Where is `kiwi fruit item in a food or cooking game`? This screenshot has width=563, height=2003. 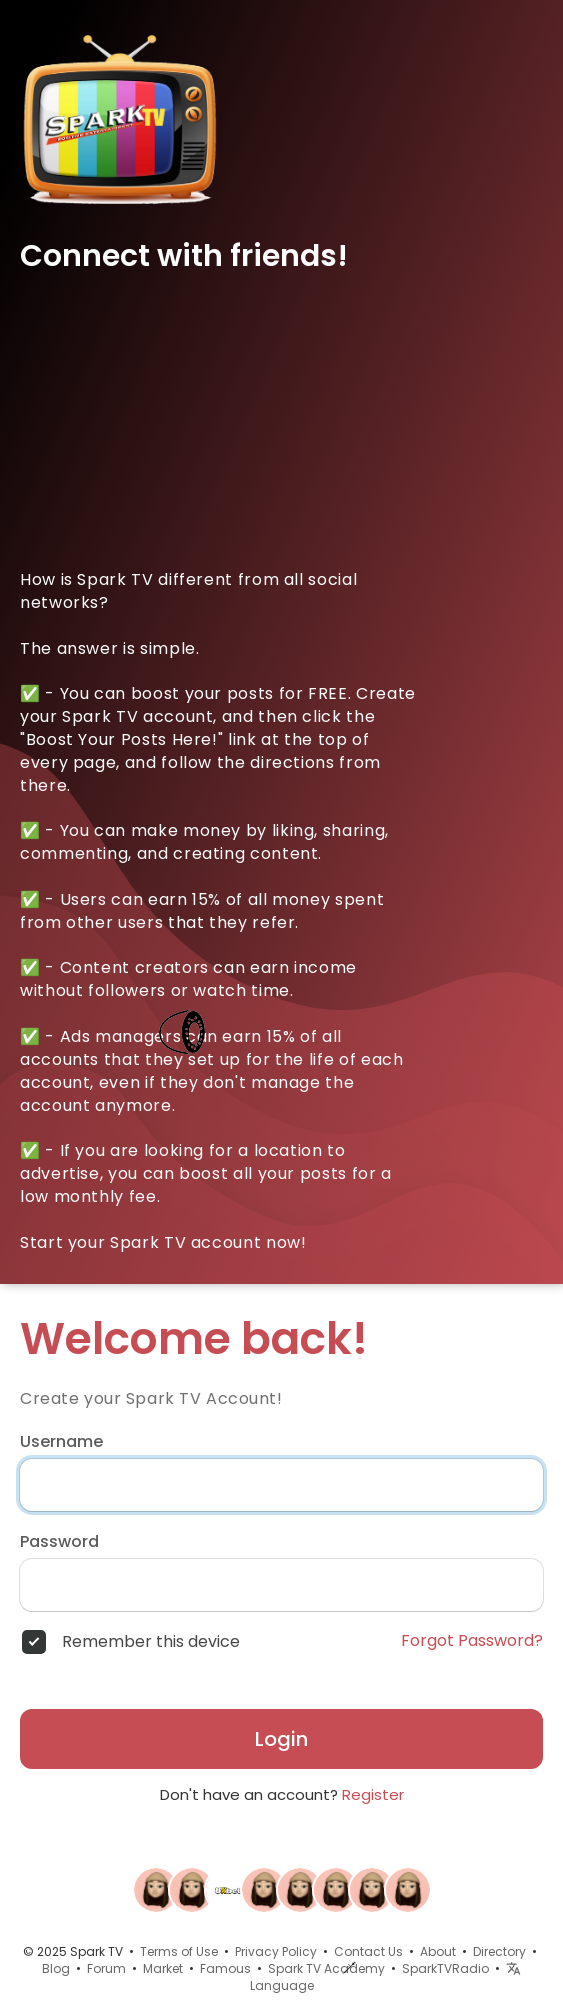
kiwi fruit item in a food or cooking game is located at coordinates (182, 1032).